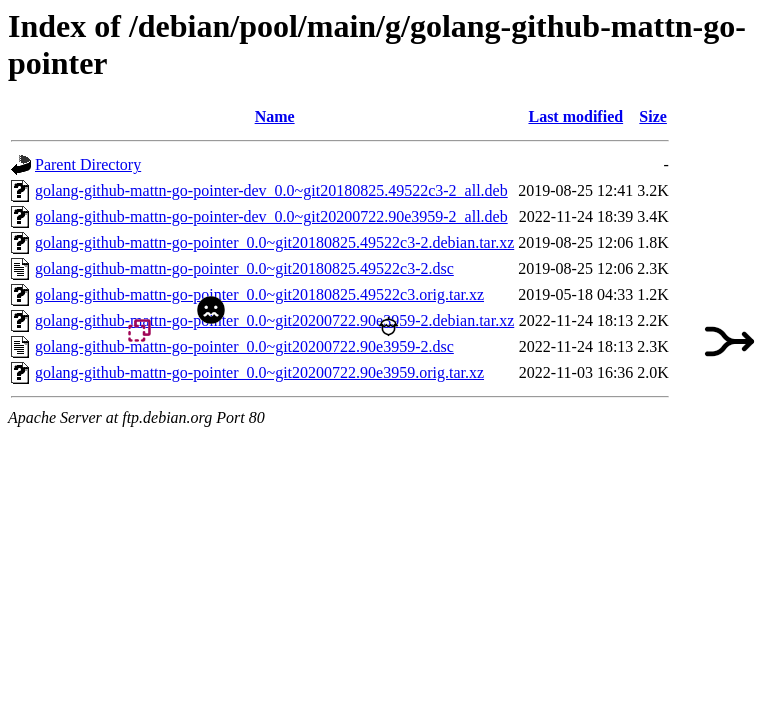  Describe the element at coordinates (139, 330) in the screenshot. I see `bring selection to front layer` at that location.